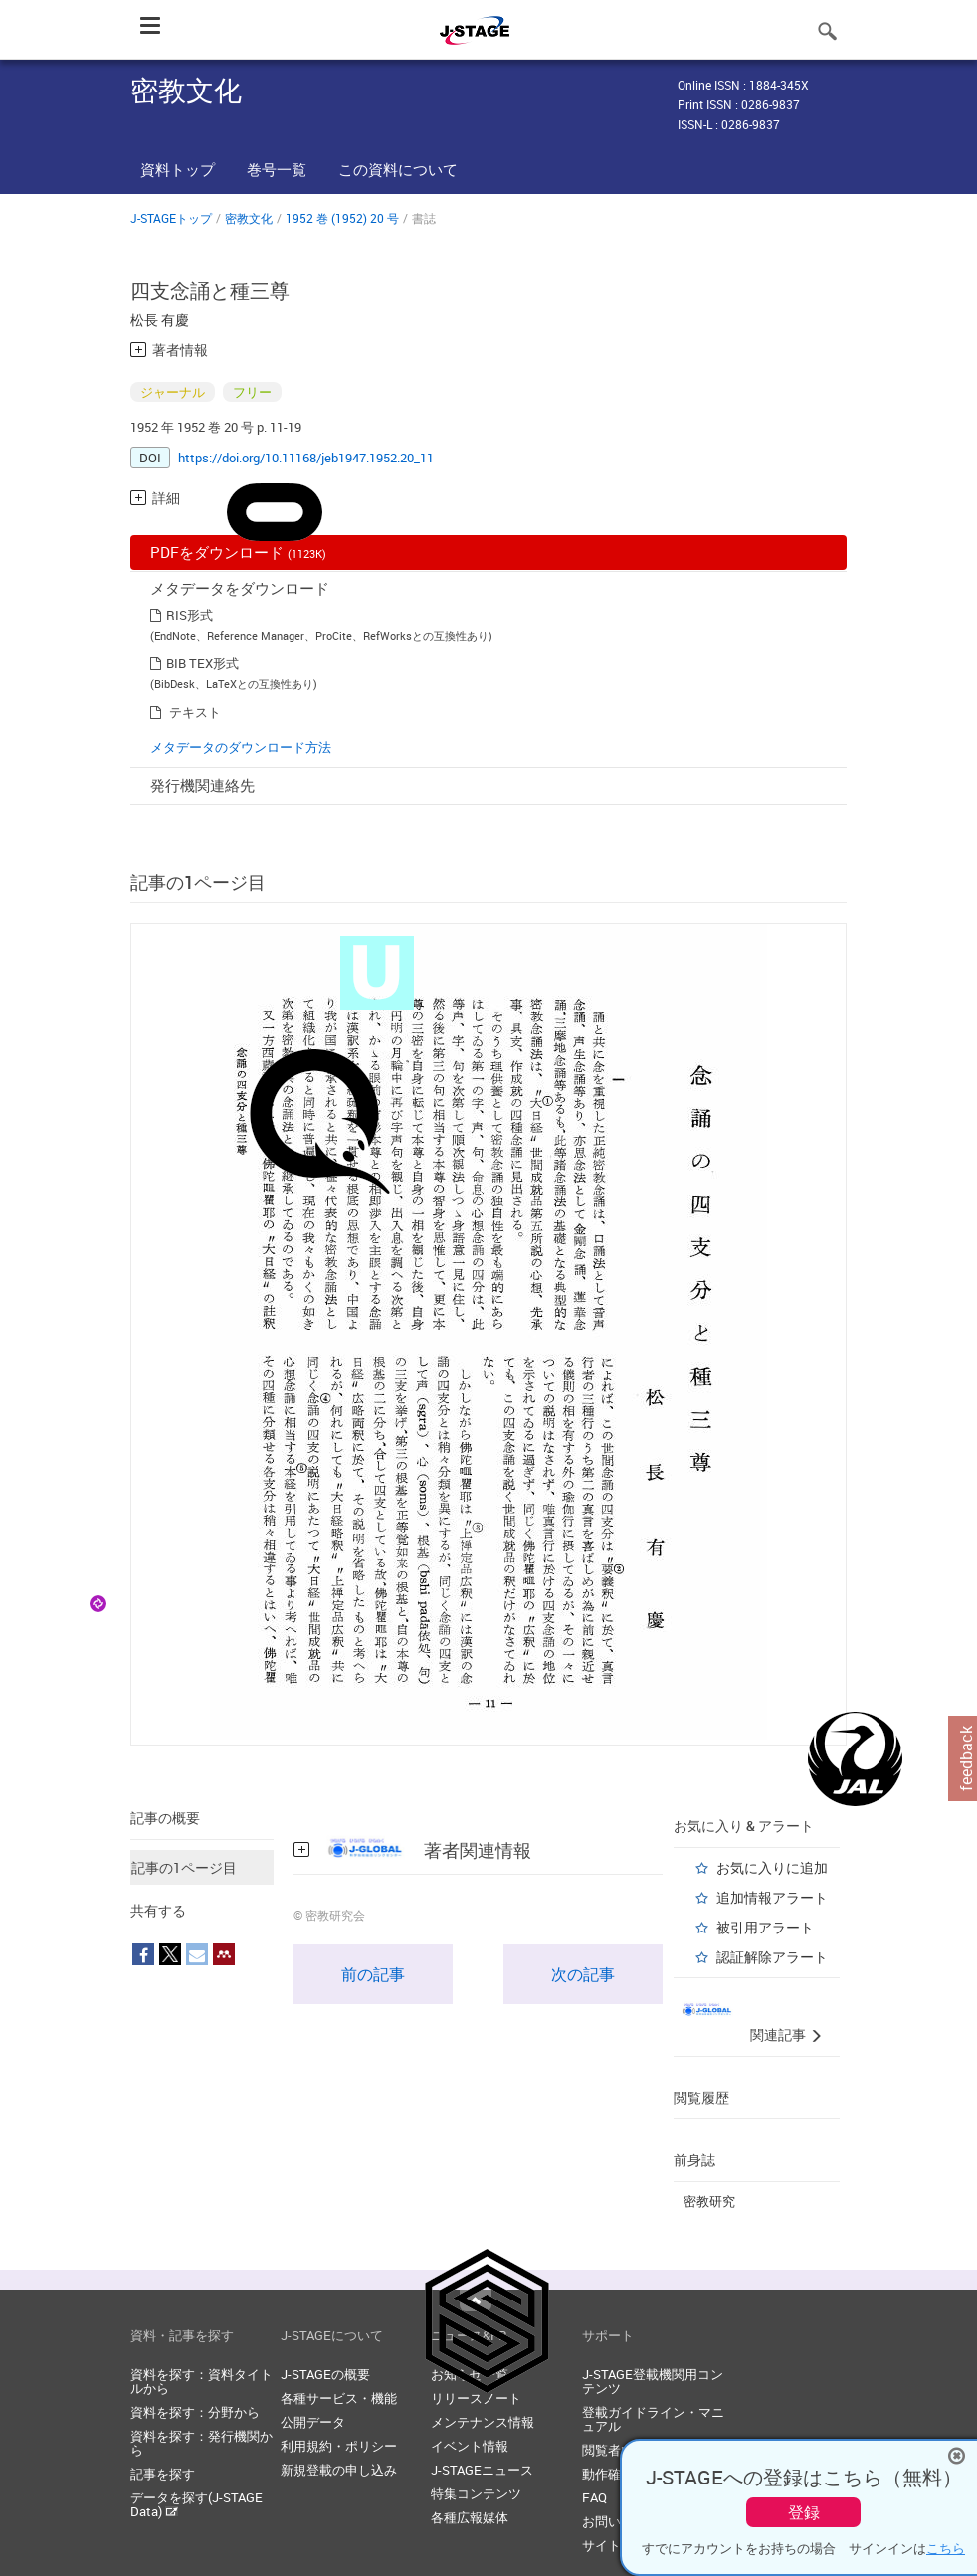  Describe the element at coordinates (275, 512) in the screenshot. I see `open Oculus VR app or settings` at that location.